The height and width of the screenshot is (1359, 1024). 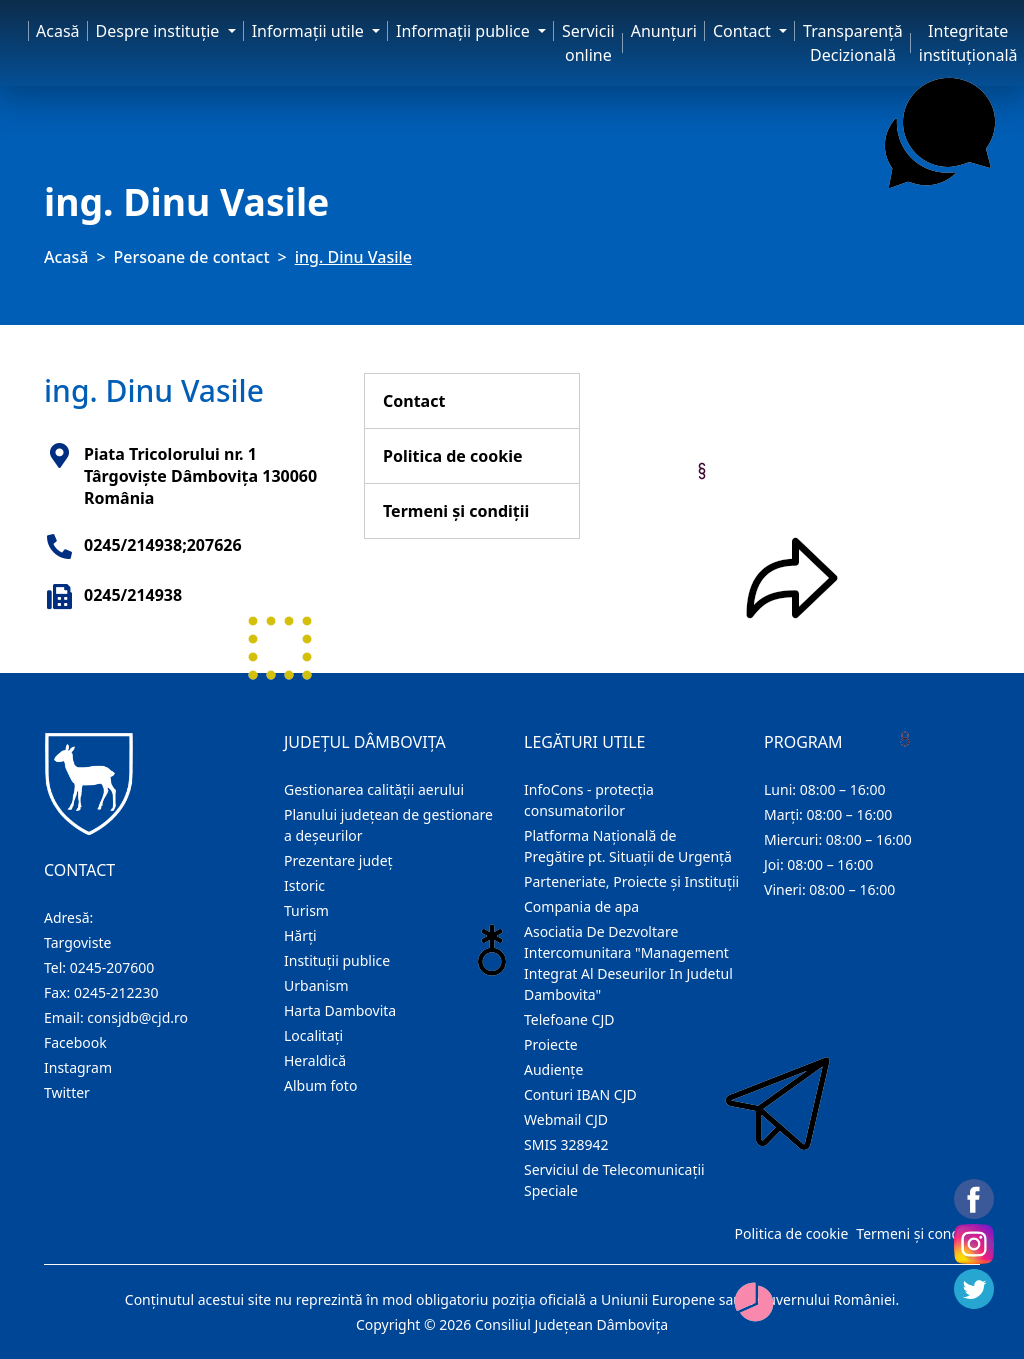 What do you see at coordinates (492, 950) in the screenshot?
I see `indicates non-binary gender identity option` at bounding box center [492, 950].